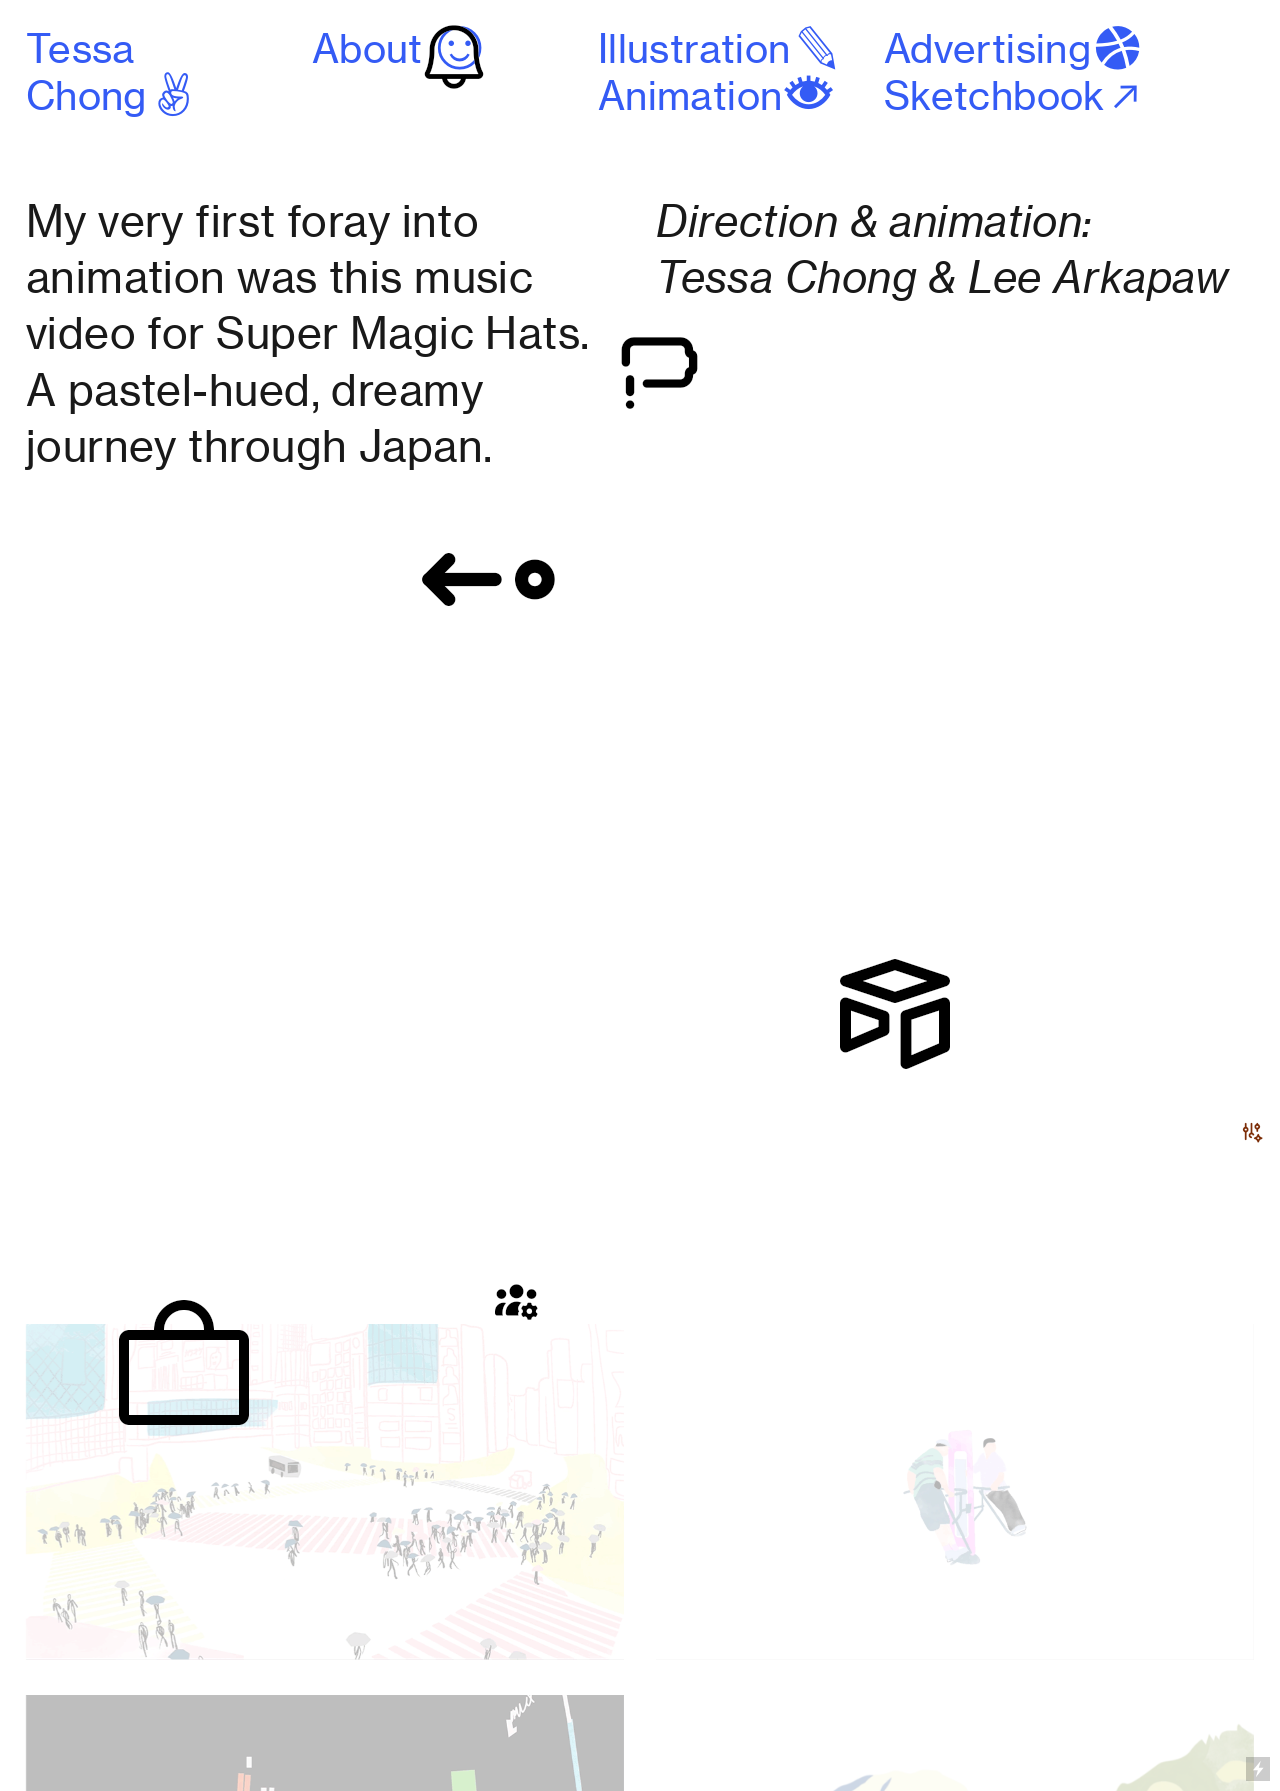 Image resolution: width=1280 pixels, height=1791 pixels. I want to click on battery warning or critical battery level, so click(659, 362).